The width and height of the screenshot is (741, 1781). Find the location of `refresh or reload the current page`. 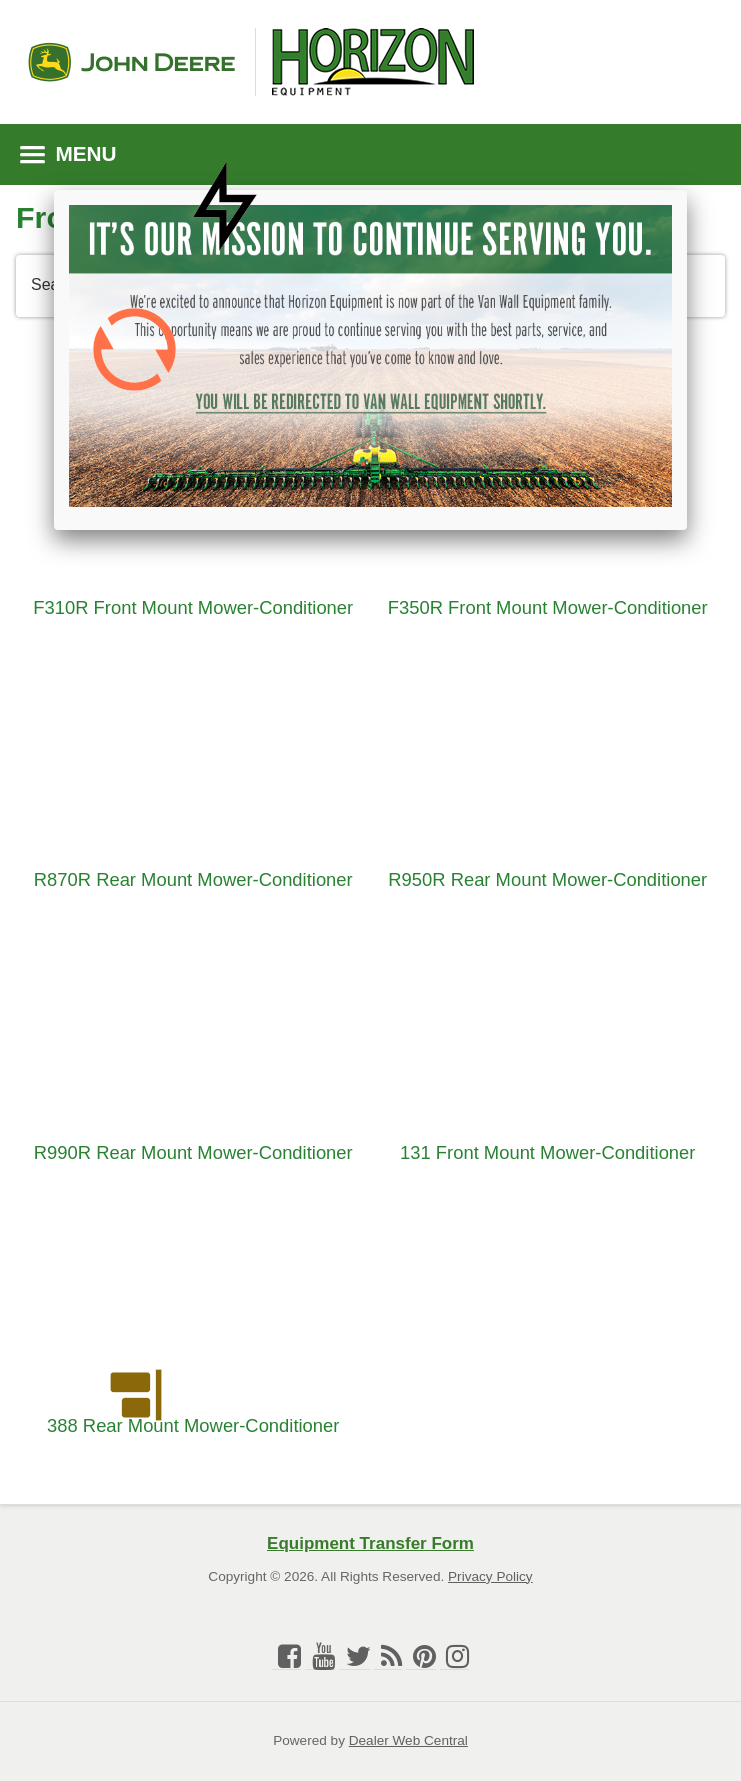

refresh or reload the current page is located at coordinates (134, 349).